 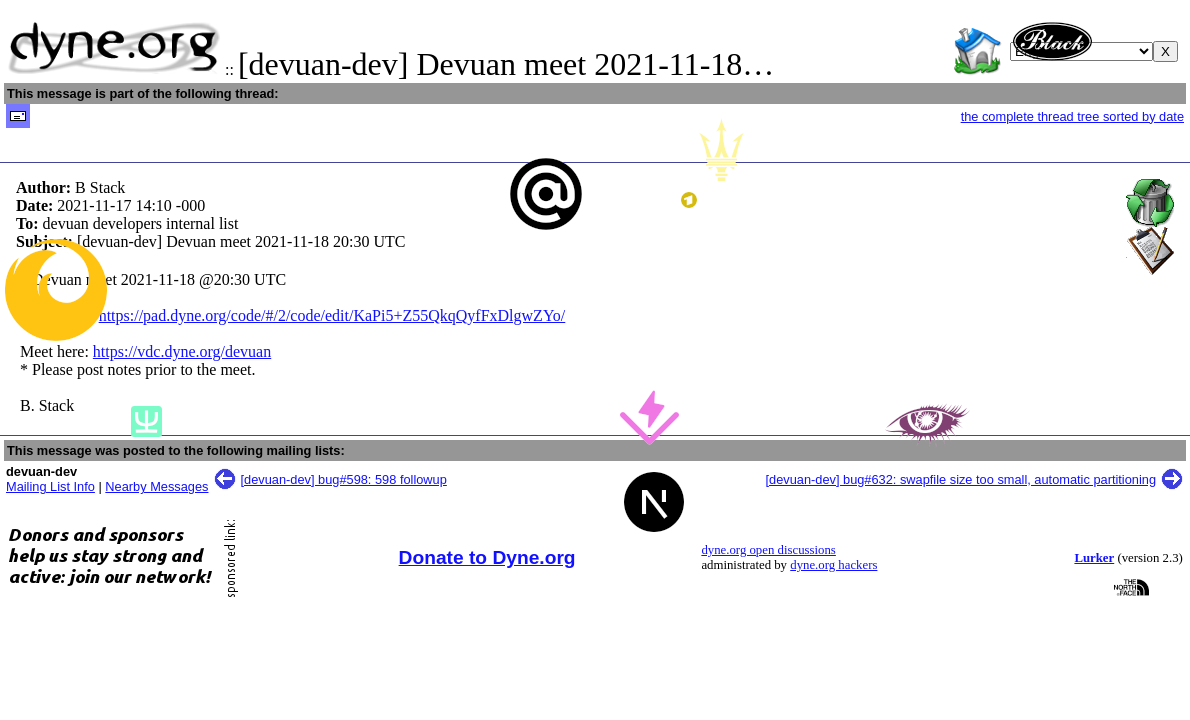 I want to click on compose a new email, so click(x=546, y=194).